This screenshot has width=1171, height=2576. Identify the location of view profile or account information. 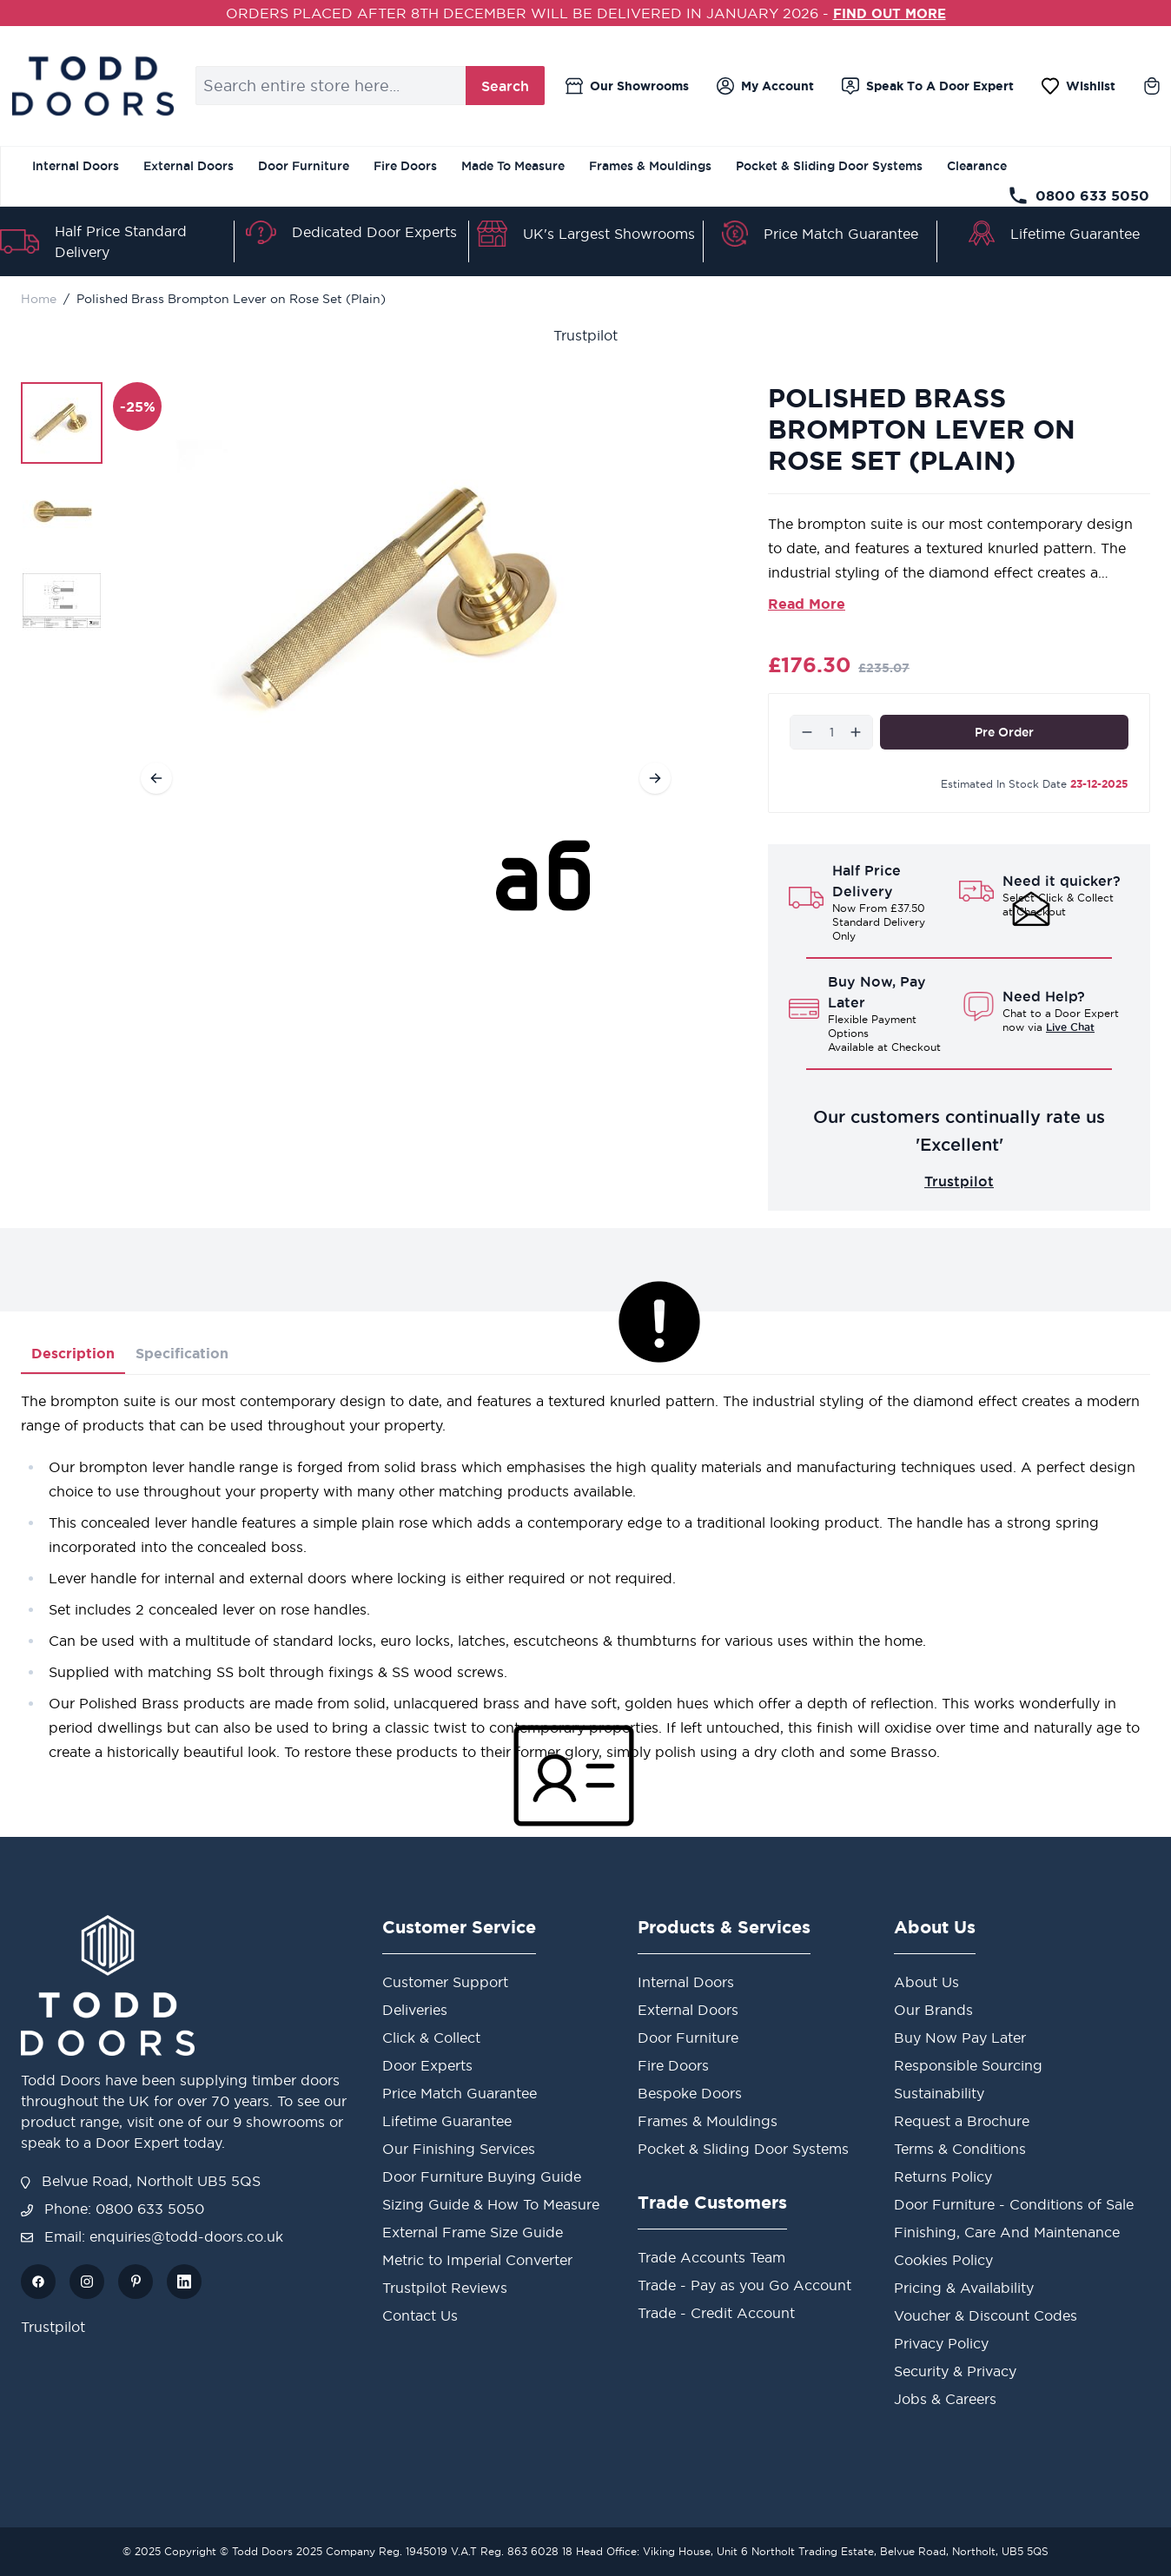
(573, 1775).